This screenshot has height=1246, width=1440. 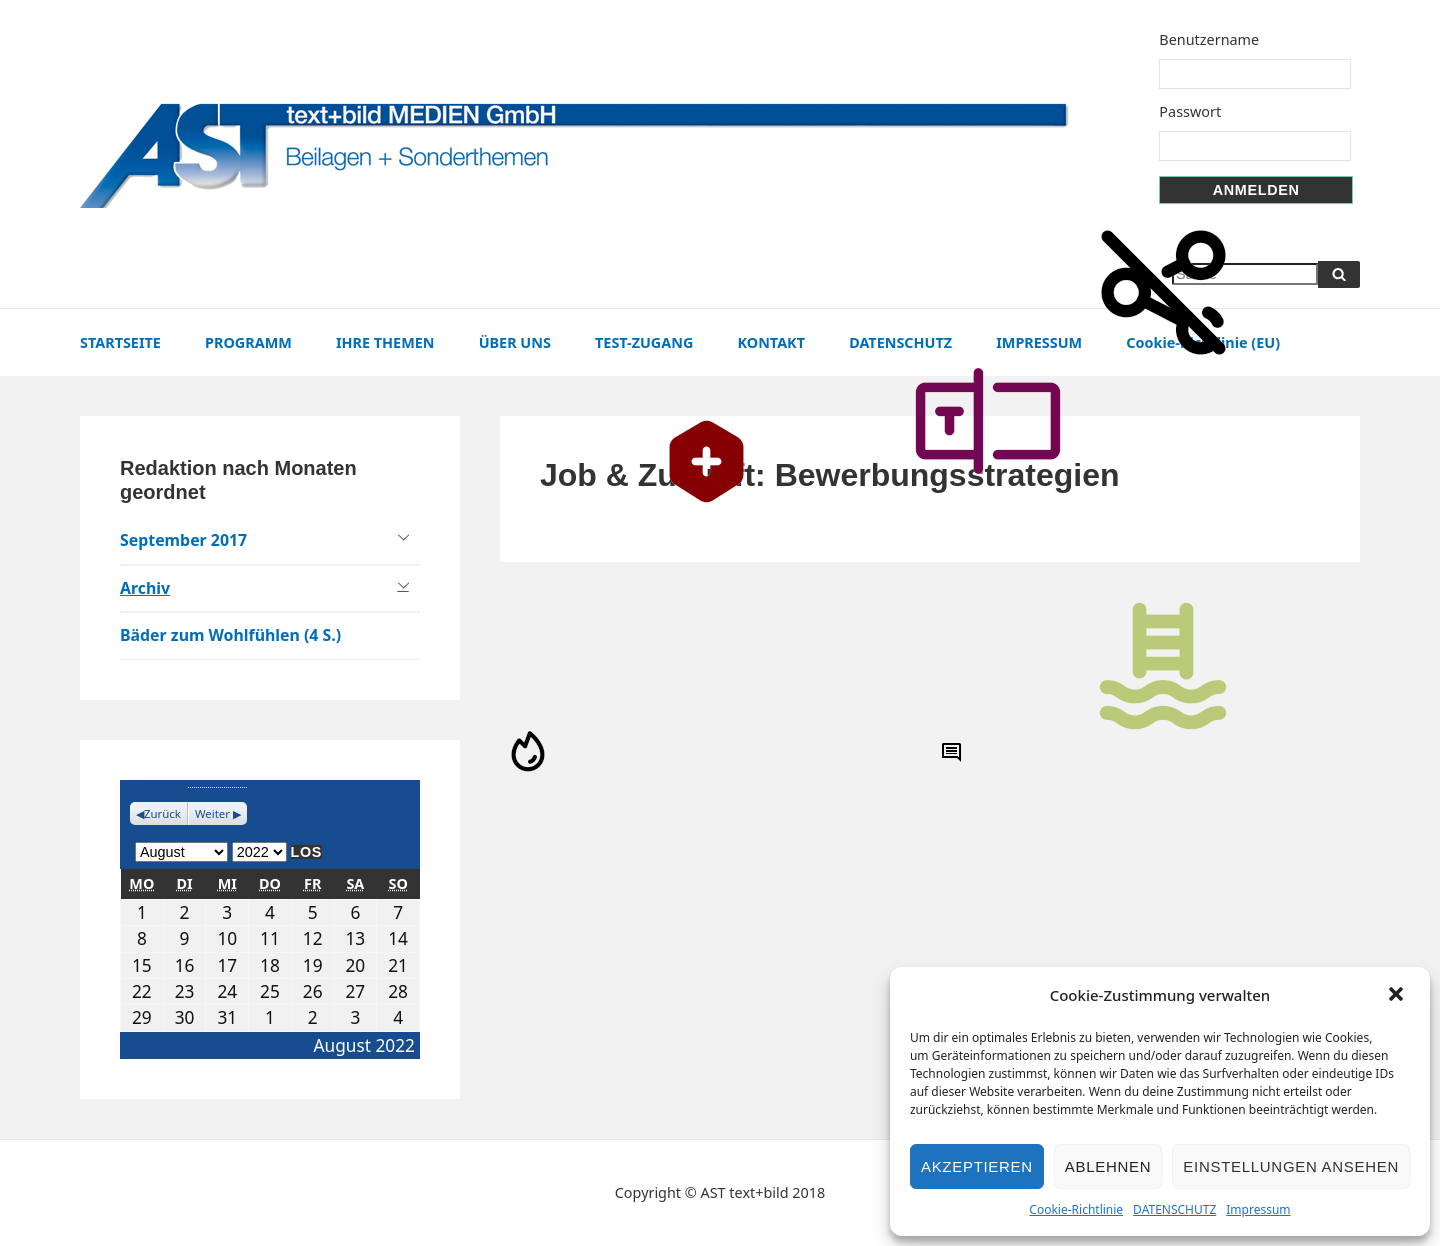 I want to click on indicates swimming pool amenity available, so click(x=1163, y=666).